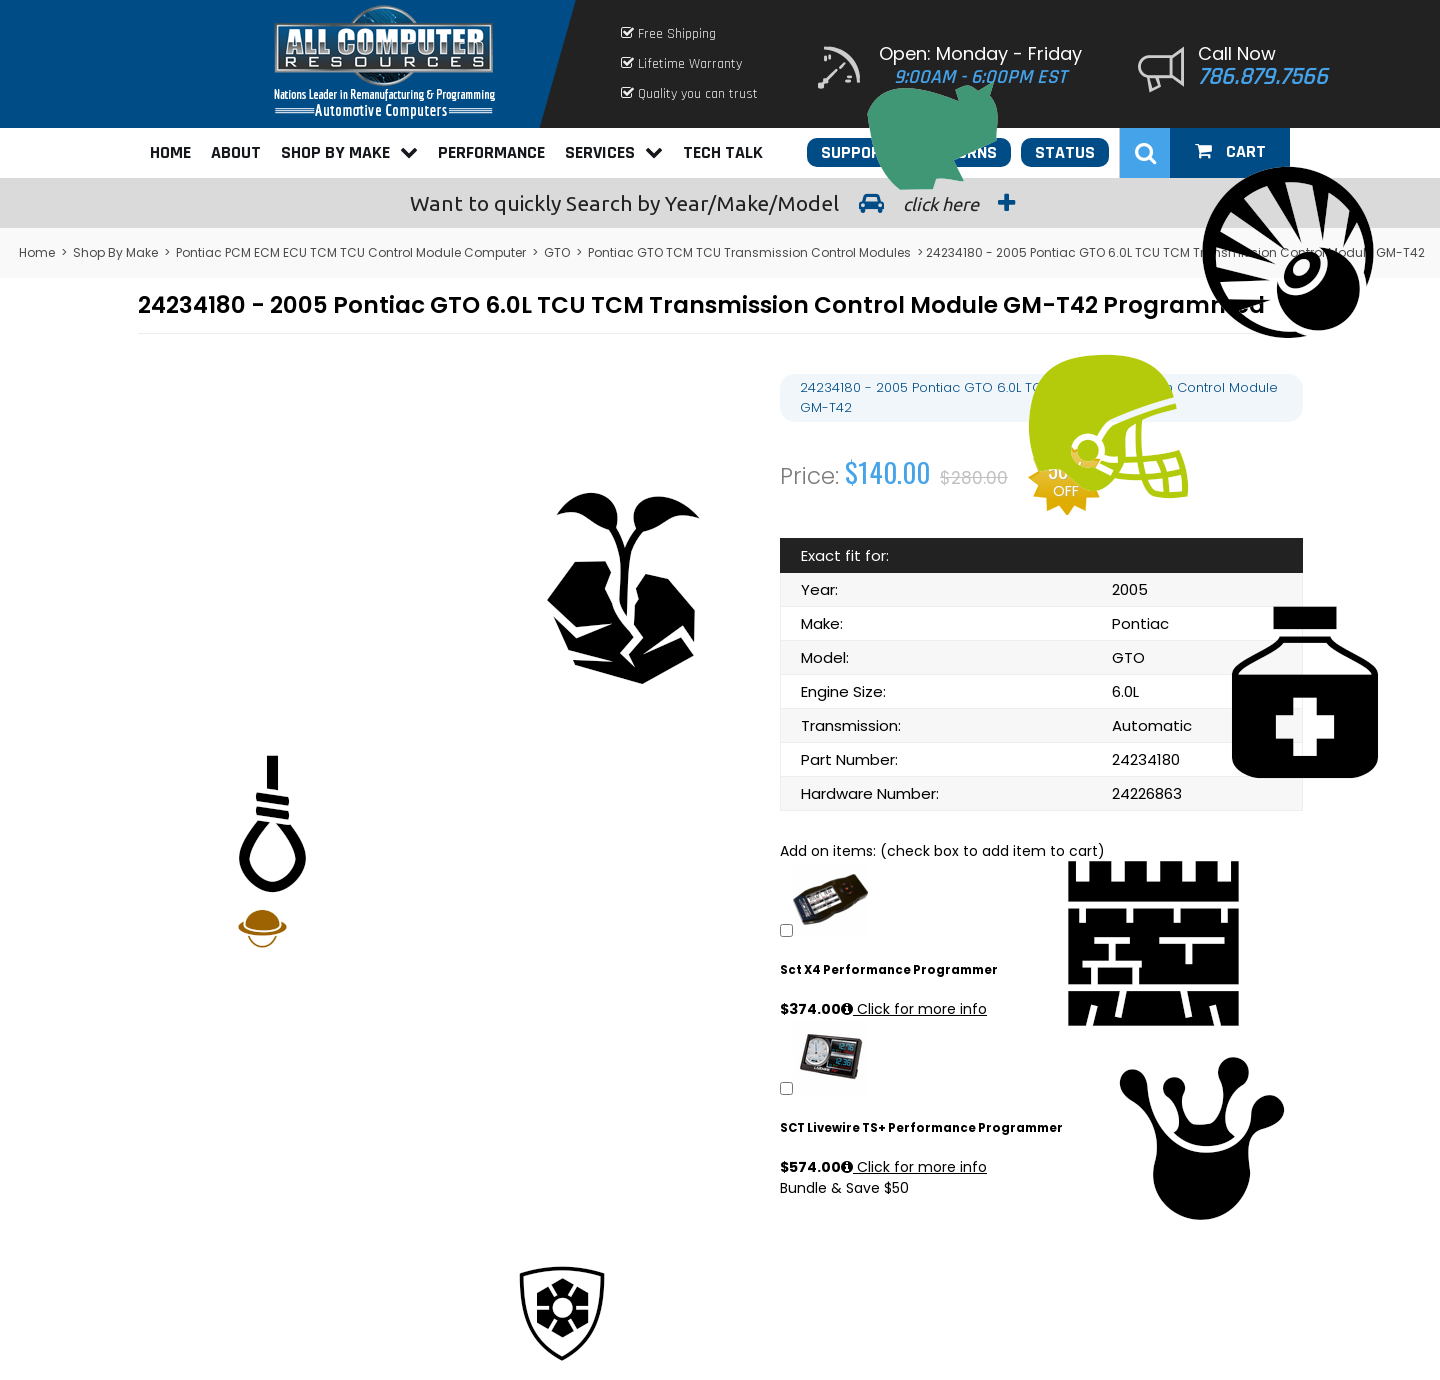 The height and width of the screenshot is (1380, 1440). Describe the element at coordinates (1153, 940) in the screenshot. I see `build or upgrade defensive fortifications` at that location.